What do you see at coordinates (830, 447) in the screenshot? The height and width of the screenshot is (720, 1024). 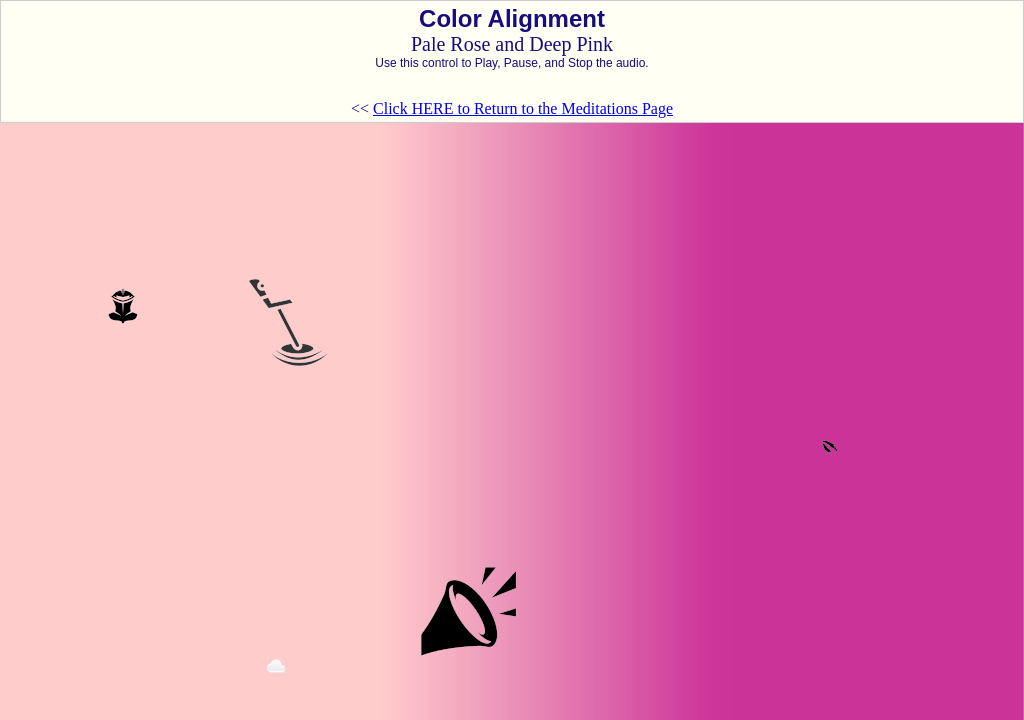 I see `anteater character or avatar icon` at bounding box center [830, 447].